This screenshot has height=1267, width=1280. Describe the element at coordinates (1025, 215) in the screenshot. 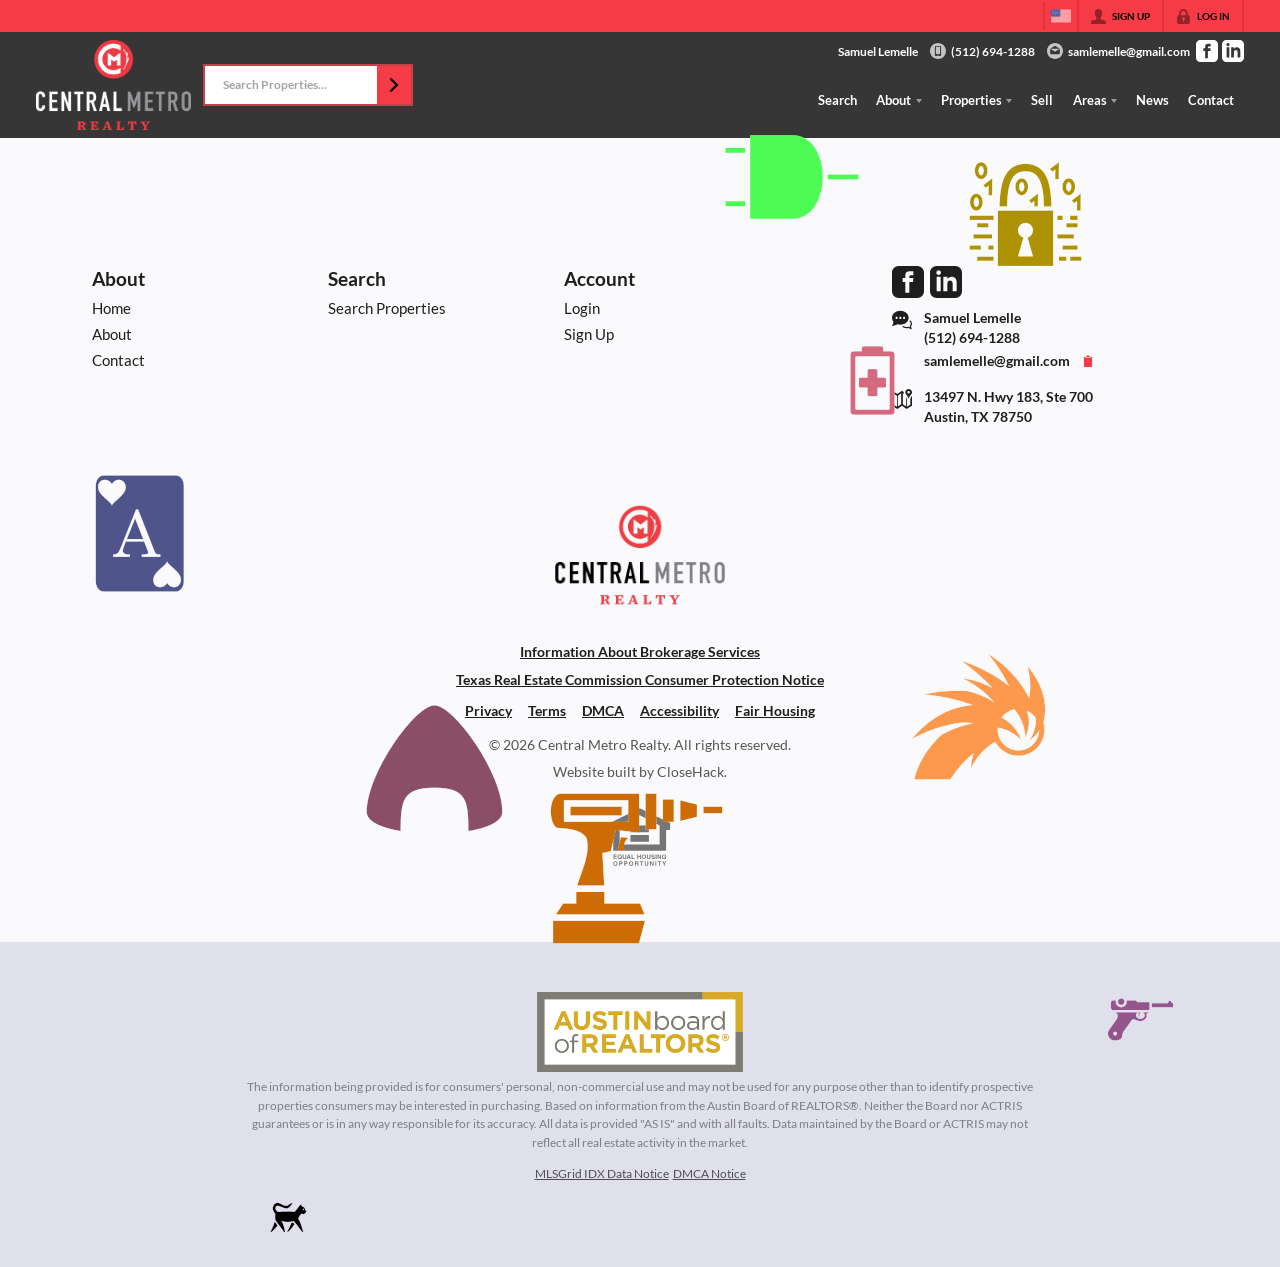

I see `indicates a secure encrypted connection` at that location.